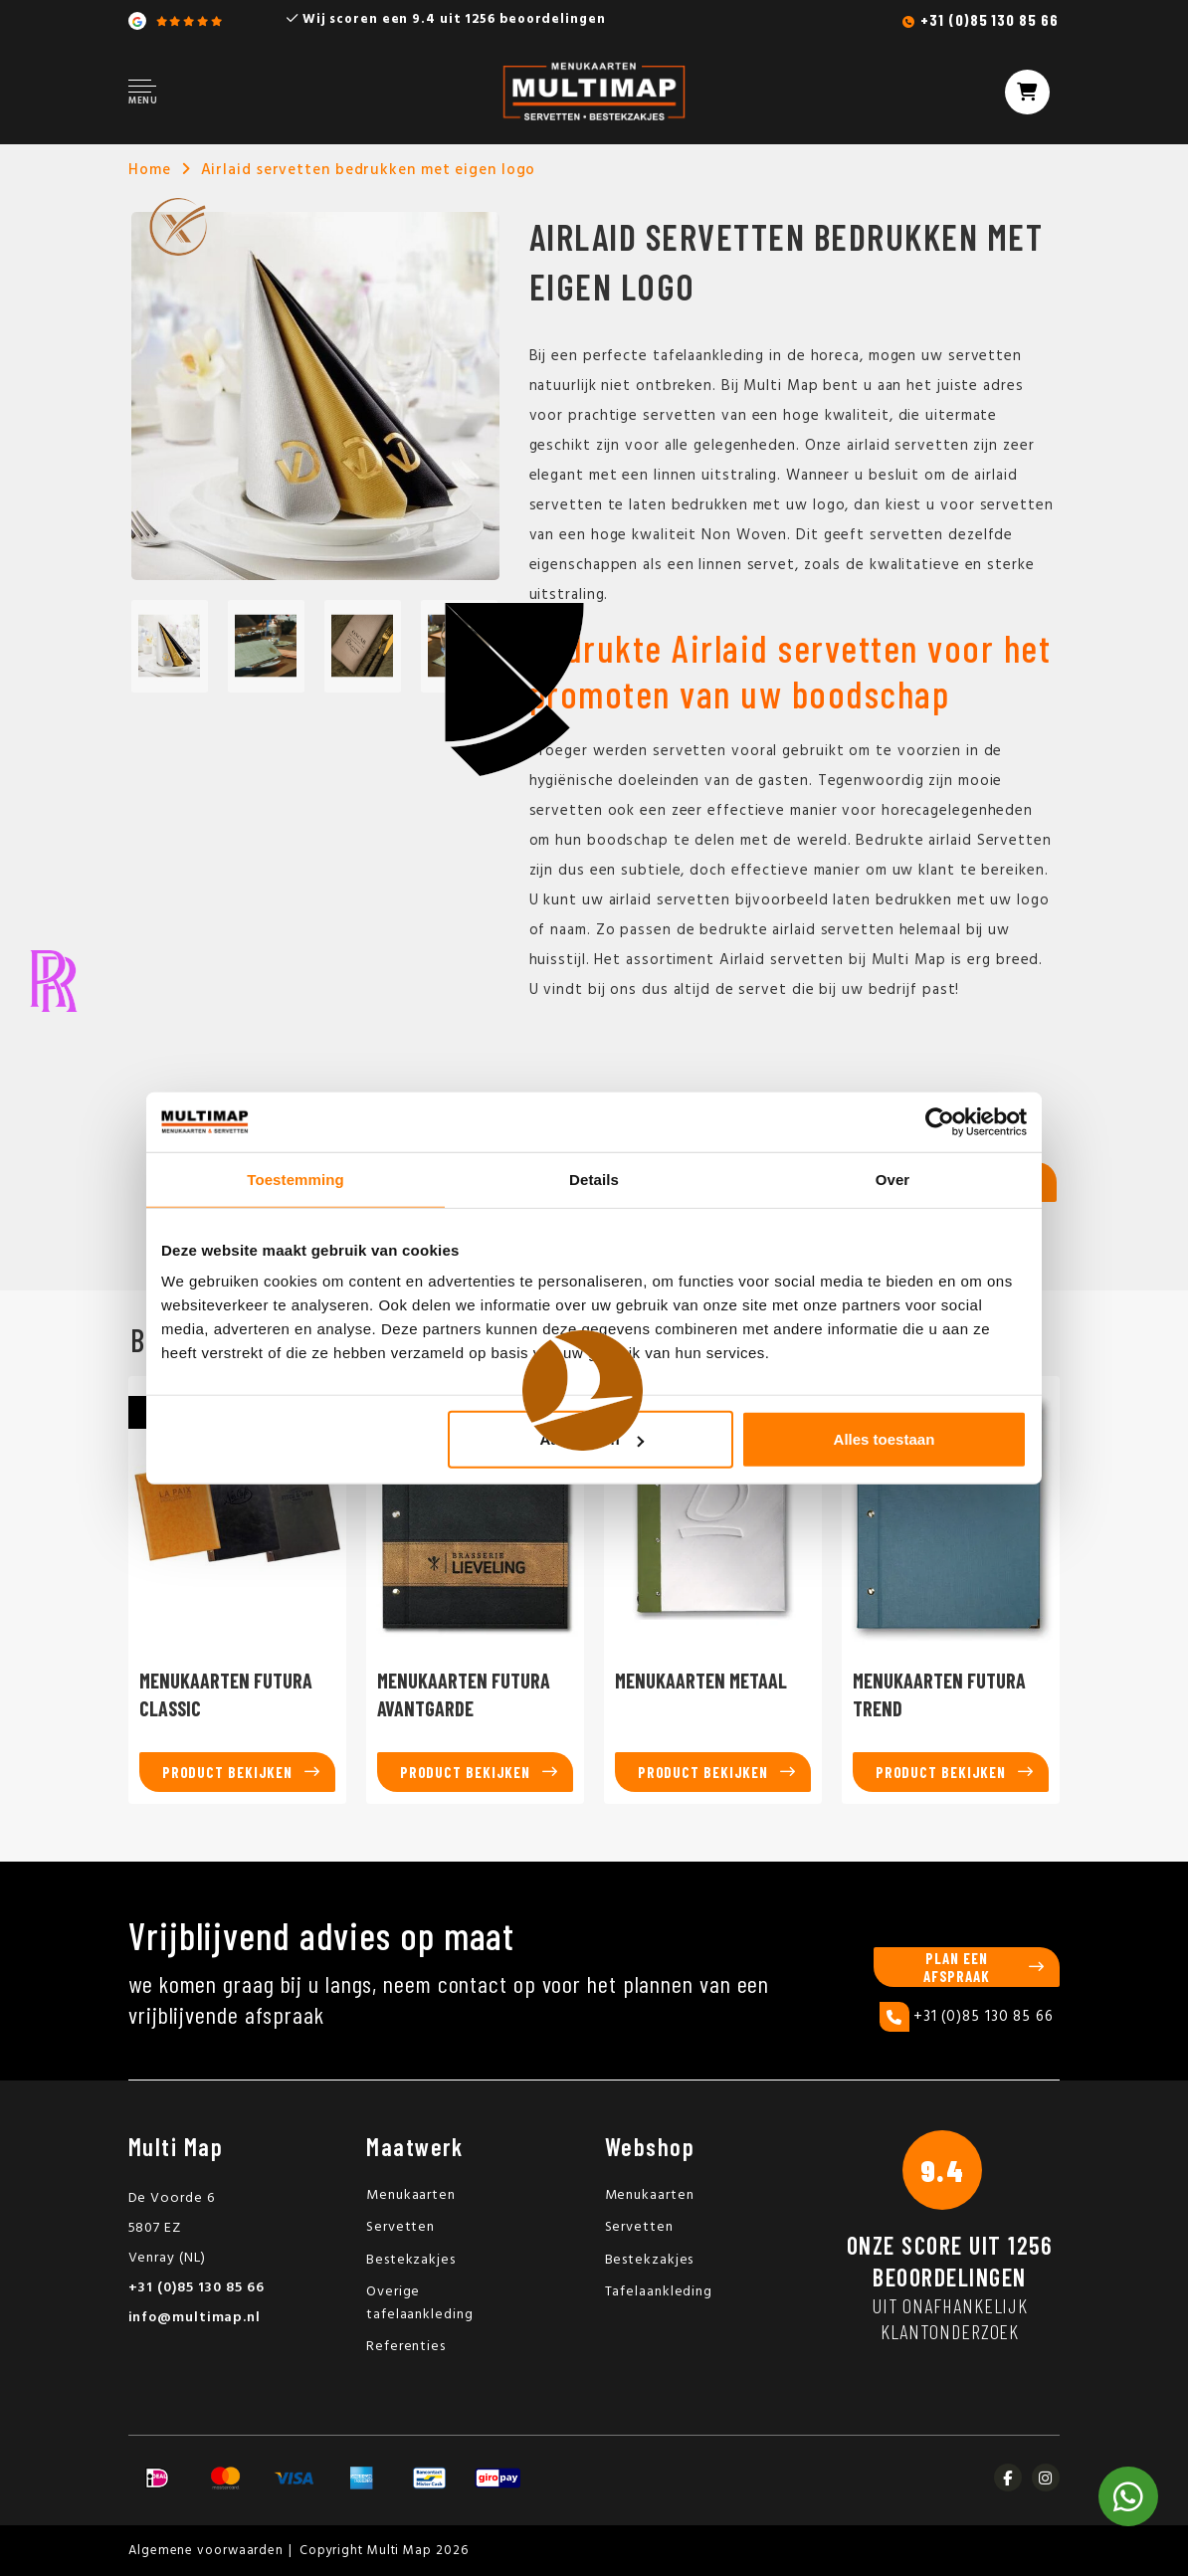 The width and height of the screenshot is (1188, 2576). Describe the element at coordinates (582, 1390) in the screenshot. I see `Turkish Airlines logo` at that location.